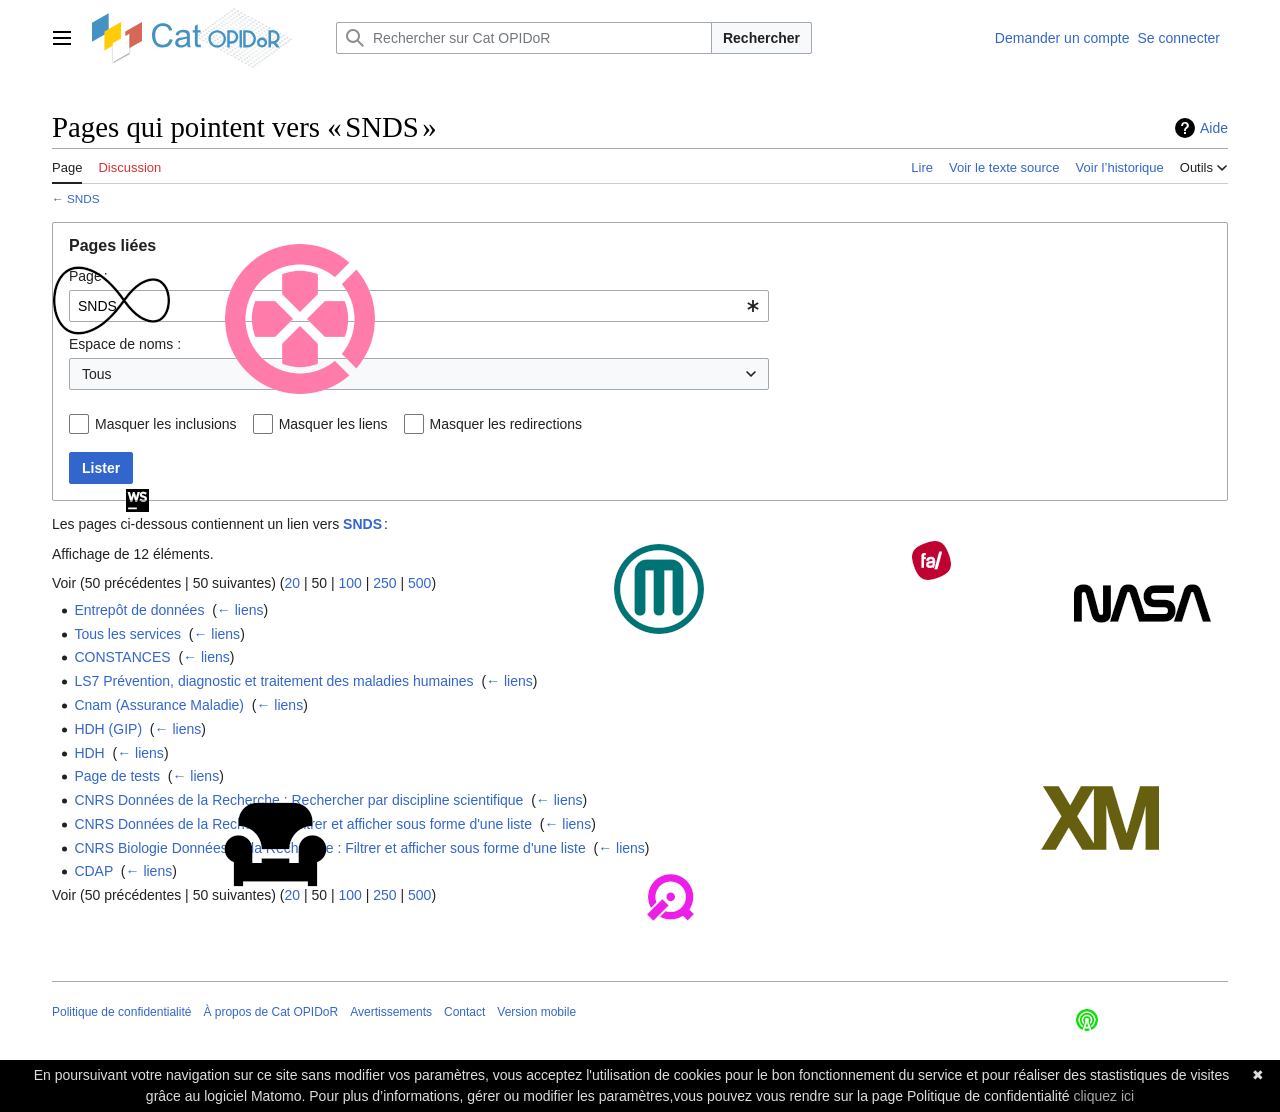 Image resolution: width=1280 pixels, height=1112 pixels. I want to click on open fathom analytics dashboard, so click(931, 560).